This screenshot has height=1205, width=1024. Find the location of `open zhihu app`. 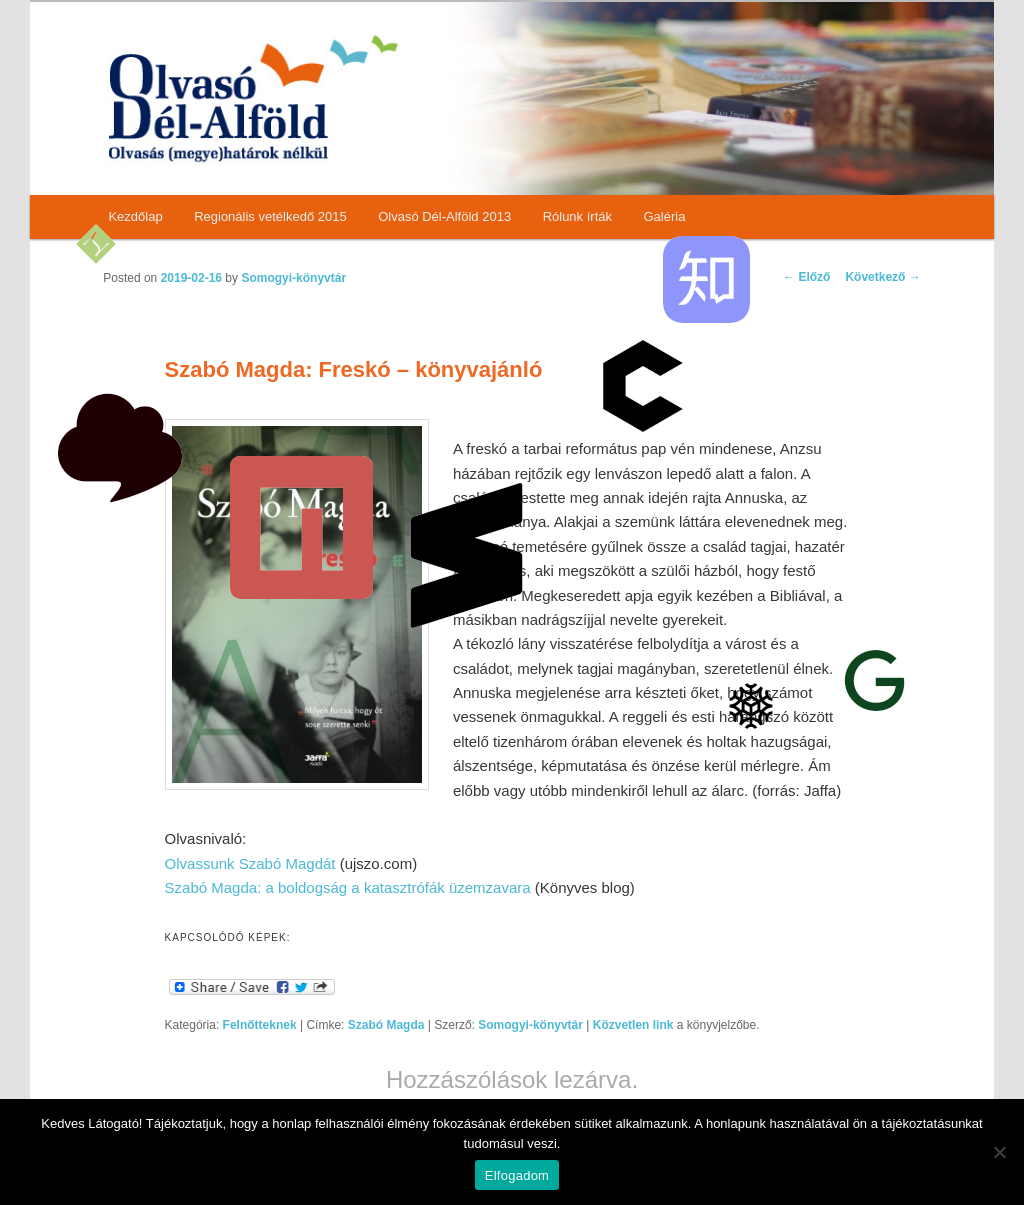

open zhihu app is located at coordinates (706, 279).